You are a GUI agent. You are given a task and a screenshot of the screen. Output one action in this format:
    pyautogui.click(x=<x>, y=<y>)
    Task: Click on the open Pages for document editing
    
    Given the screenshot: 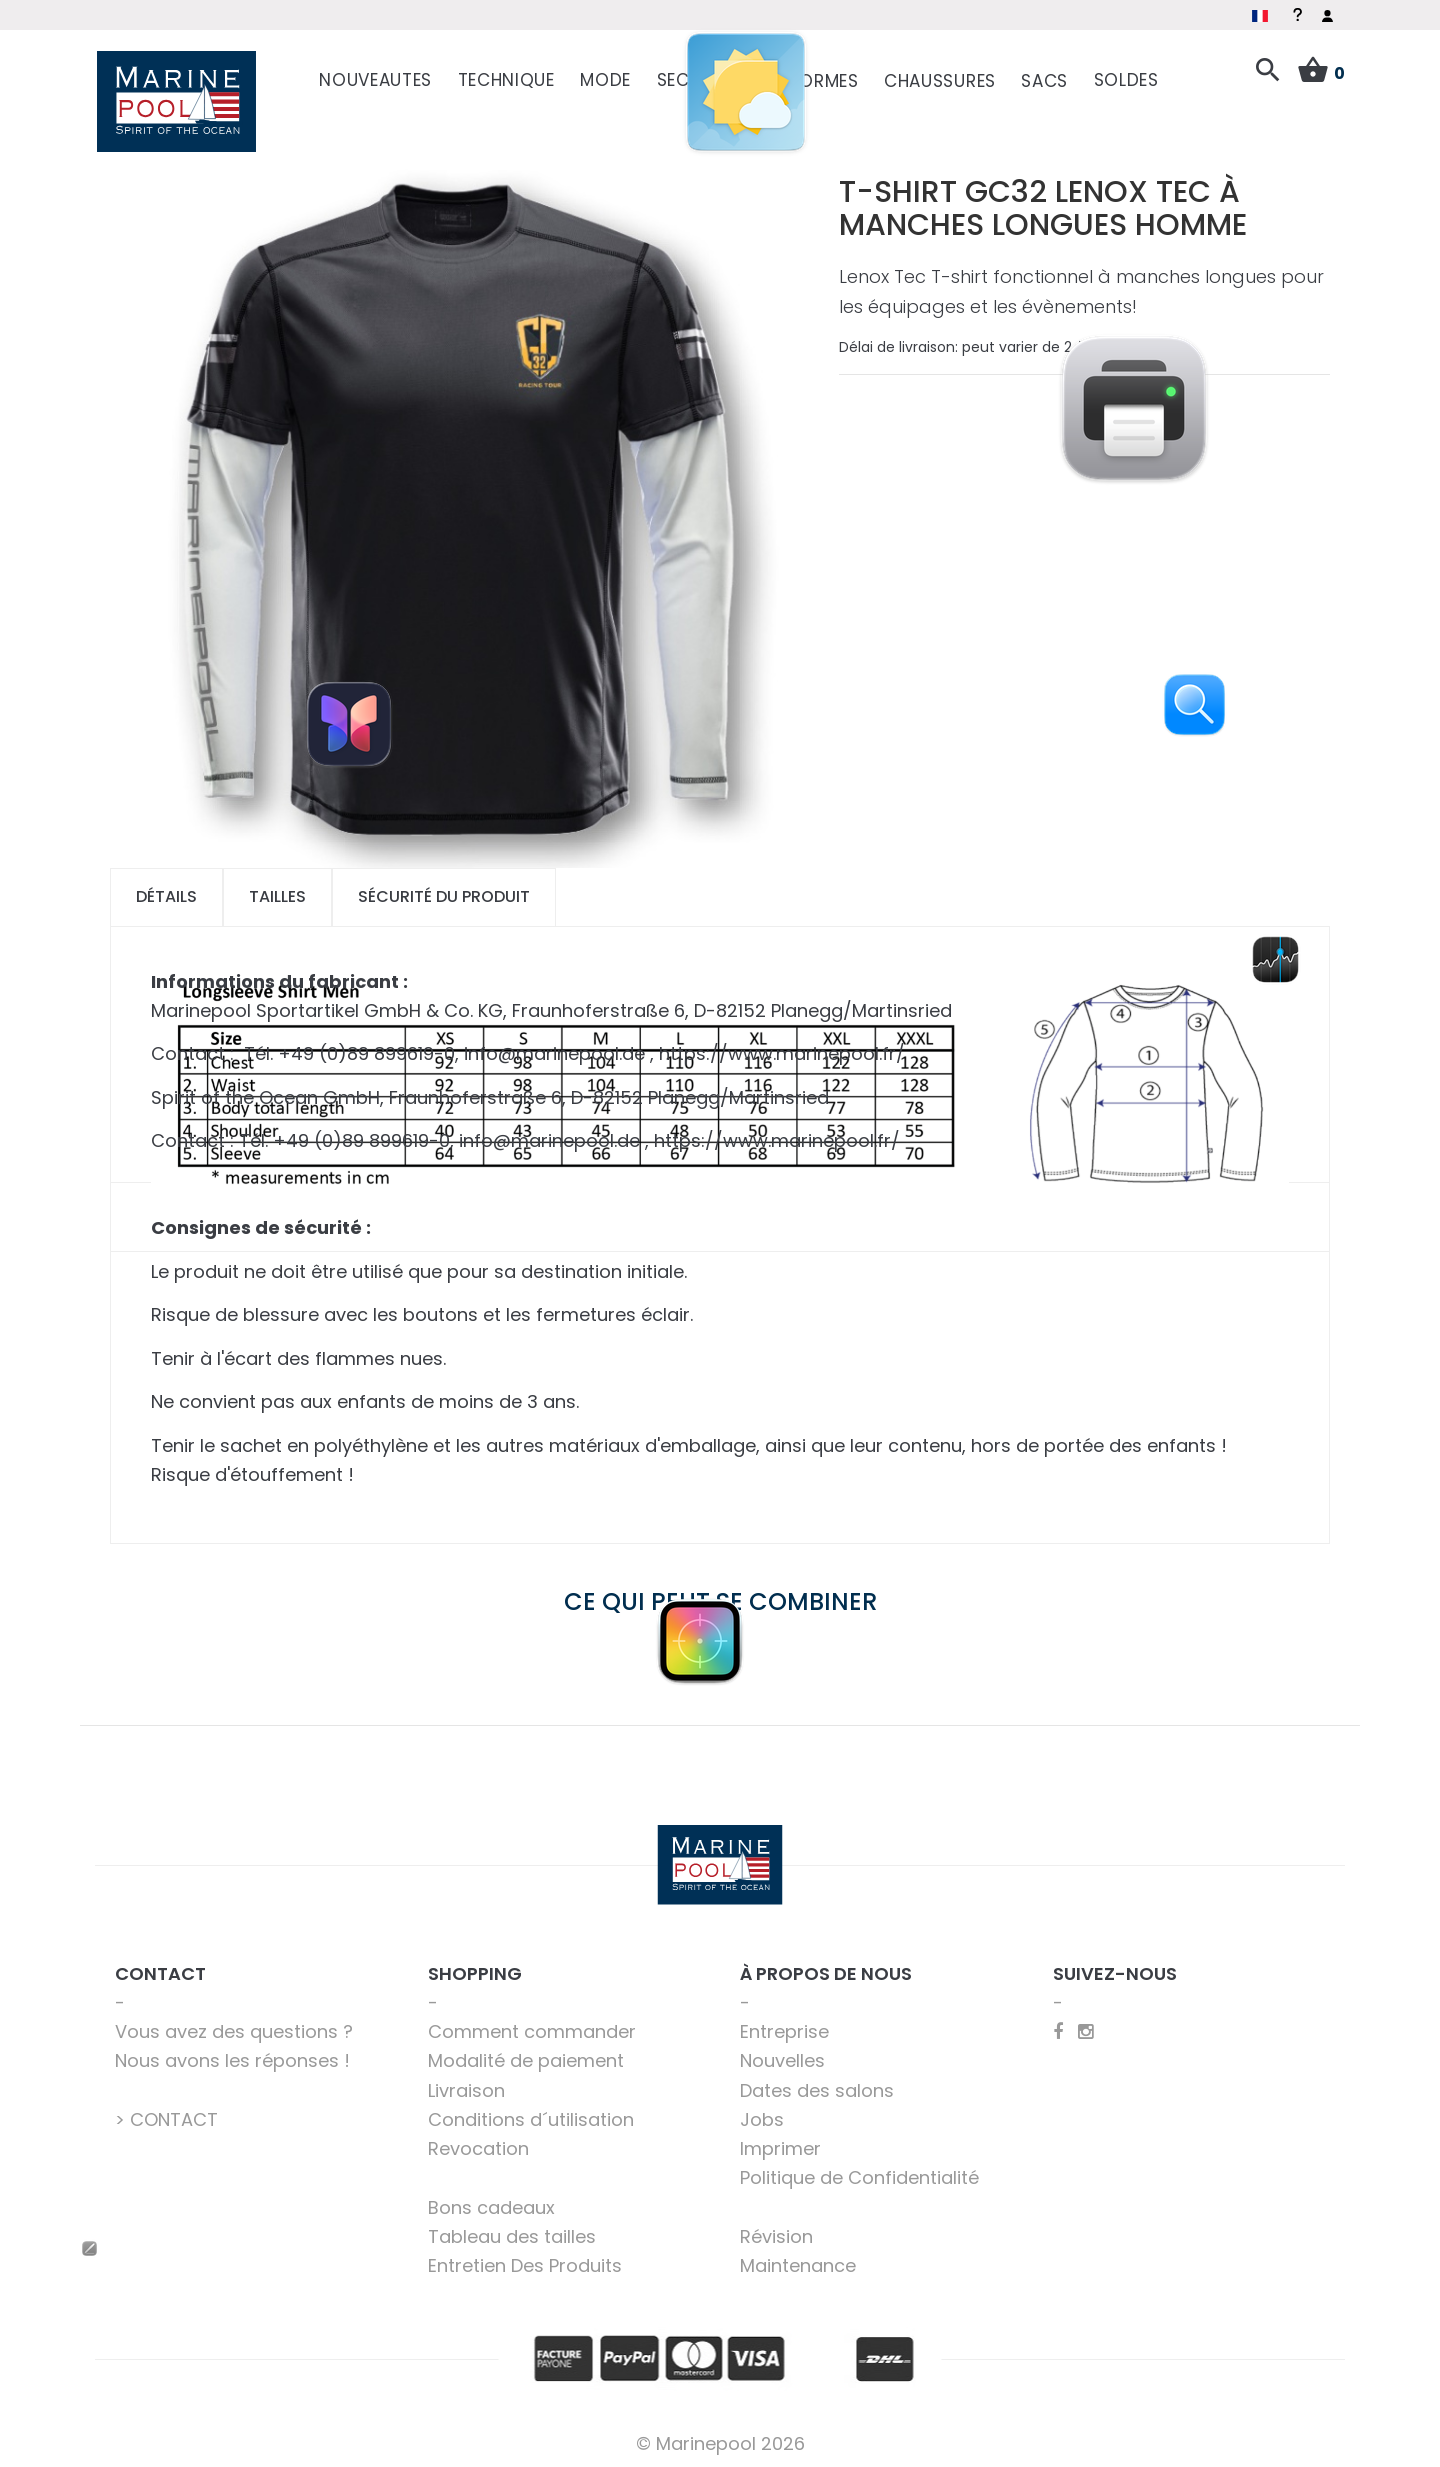 What is the action you would take?
    pyautogui.click(x=89, y=2248)
    